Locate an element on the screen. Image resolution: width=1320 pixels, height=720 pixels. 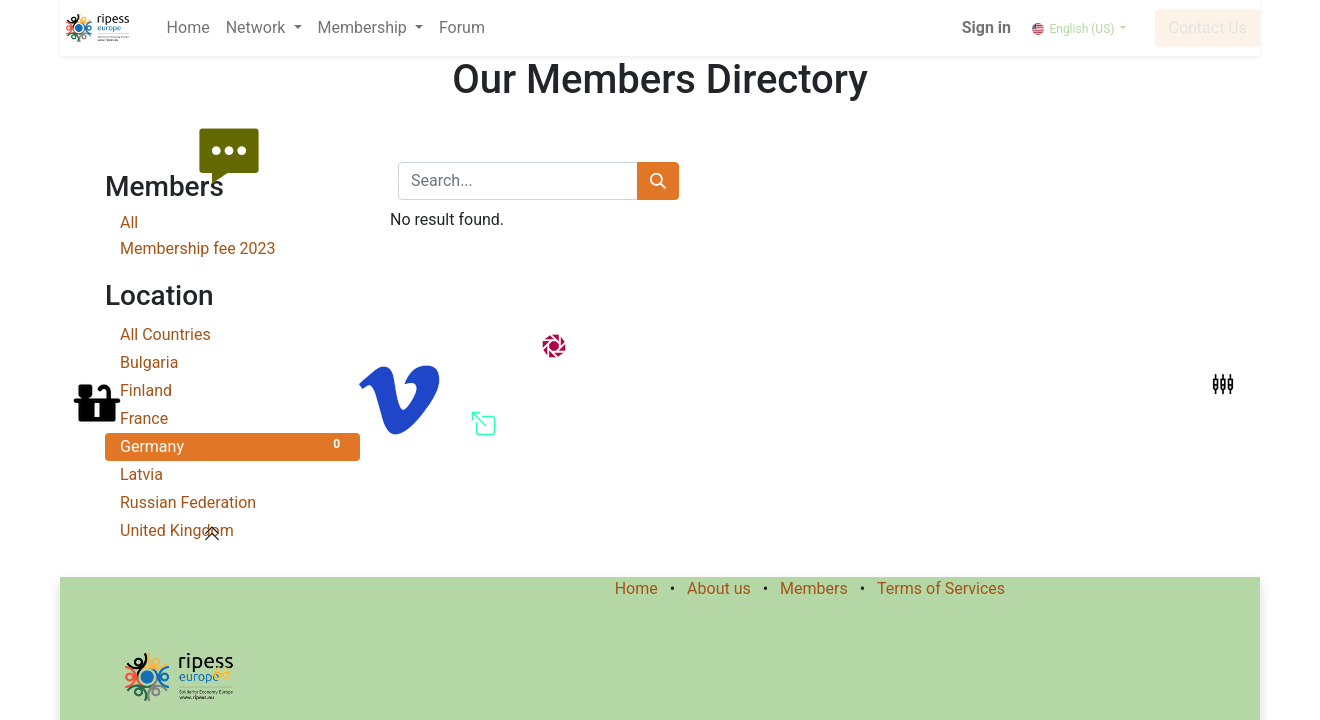
scroll to top of page is located at coordinates (212, 534).